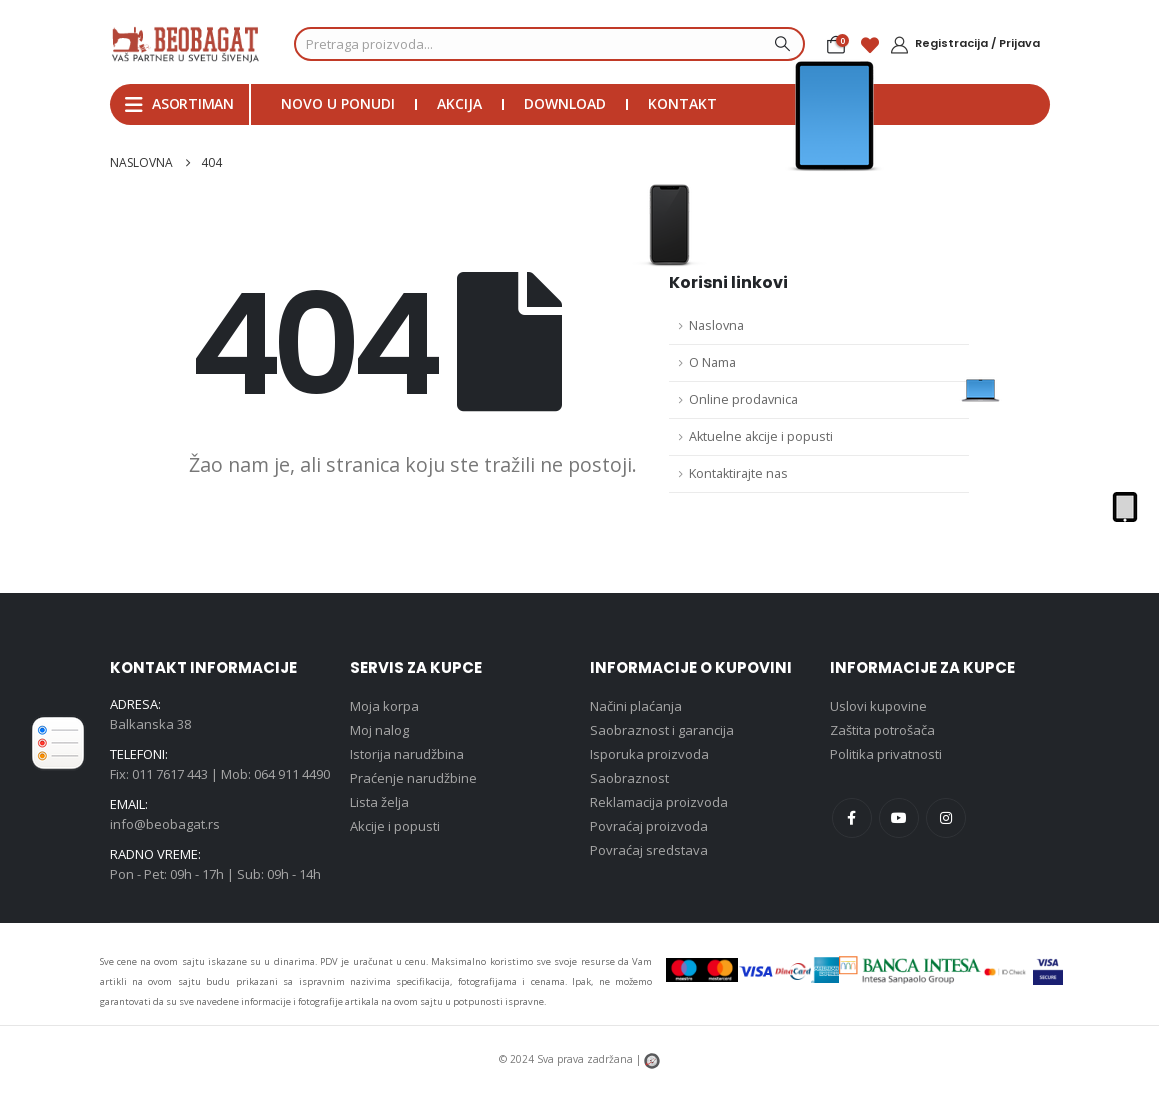 Image resolution: width=1159 pixels, height=1116 pixels. I want to click on connected iPhone device, so click(669, 225).